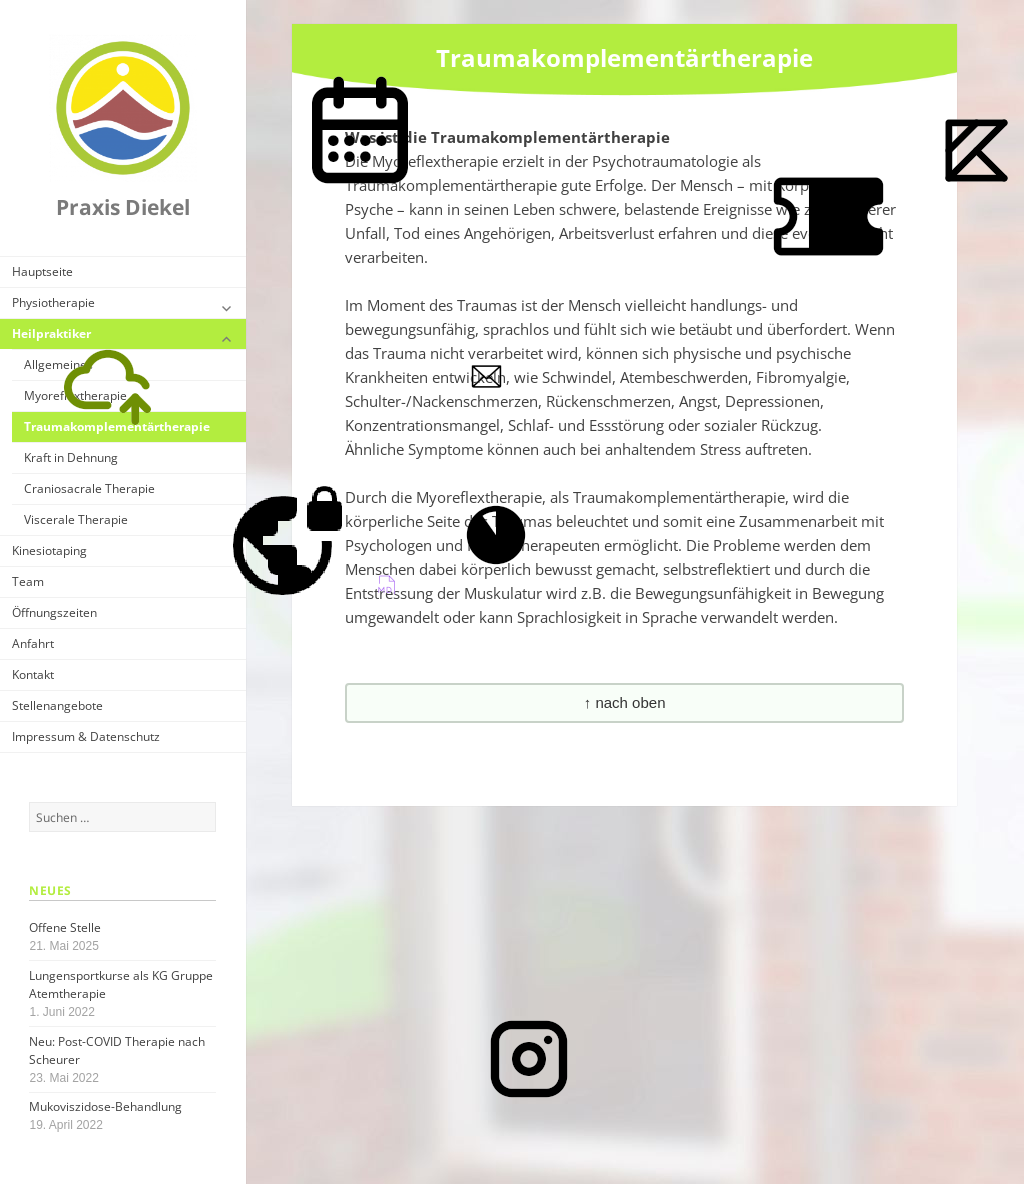 This screenshot has width=1024, height=1184. What do you see at coordinates (287, 540) in the screenshot?
I see `connect to a secure VPN network` at bounding box center [287, 540].